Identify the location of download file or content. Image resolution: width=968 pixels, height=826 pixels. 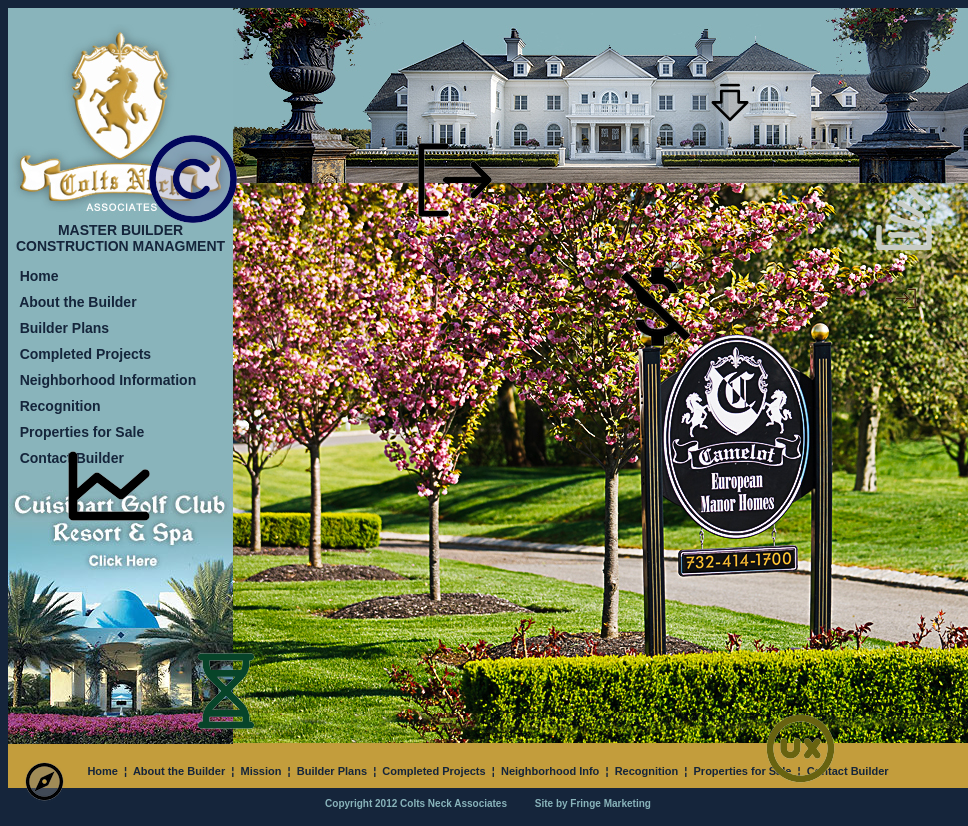
(730, 101).